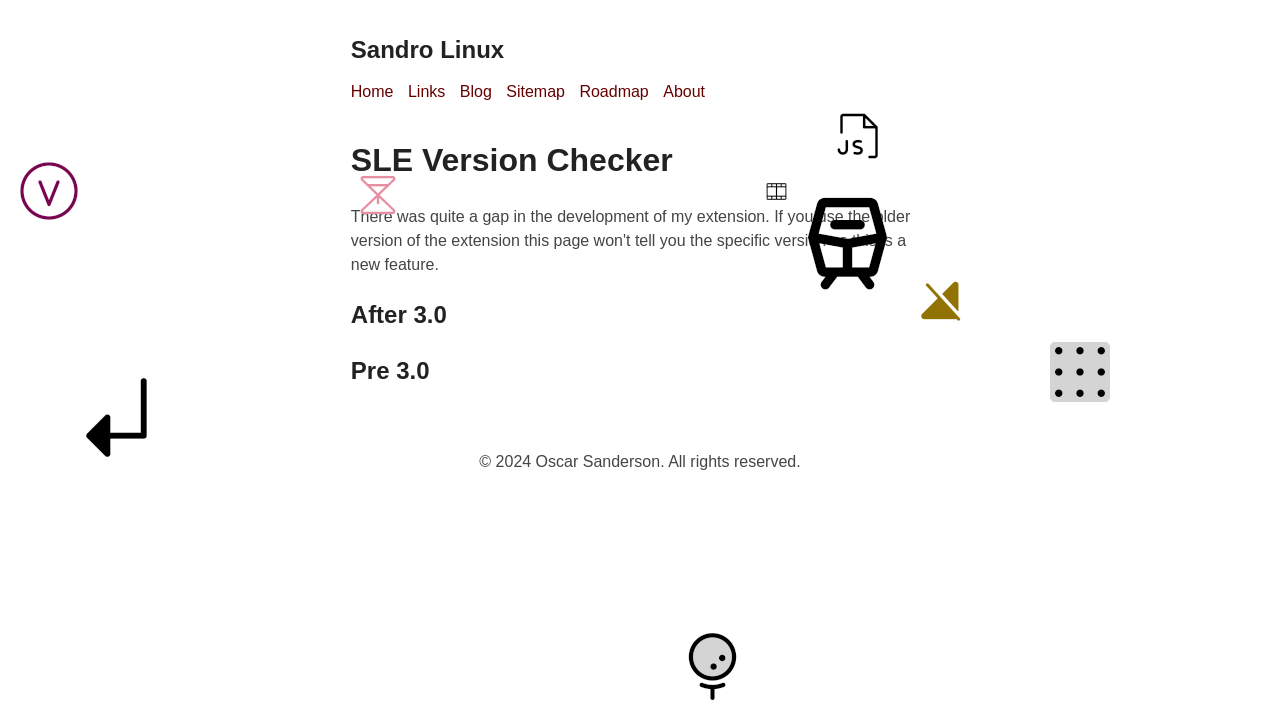 The height and width of the screenshot is (720, 1280). I want to click on indicates a process is in progress, so click(378, 195).